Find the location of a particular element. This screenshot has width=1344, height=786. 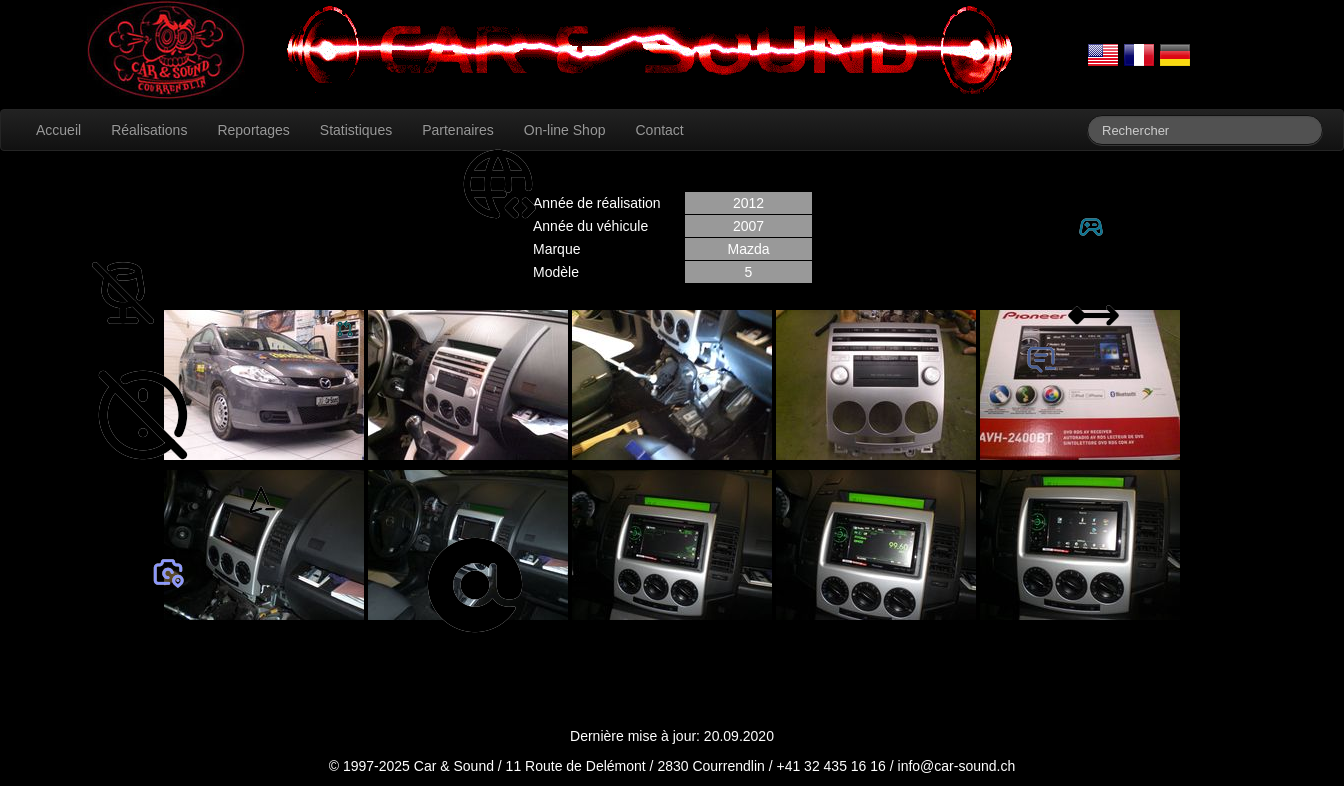

indicates no drinks allowed is located at coordinates (123, 293).